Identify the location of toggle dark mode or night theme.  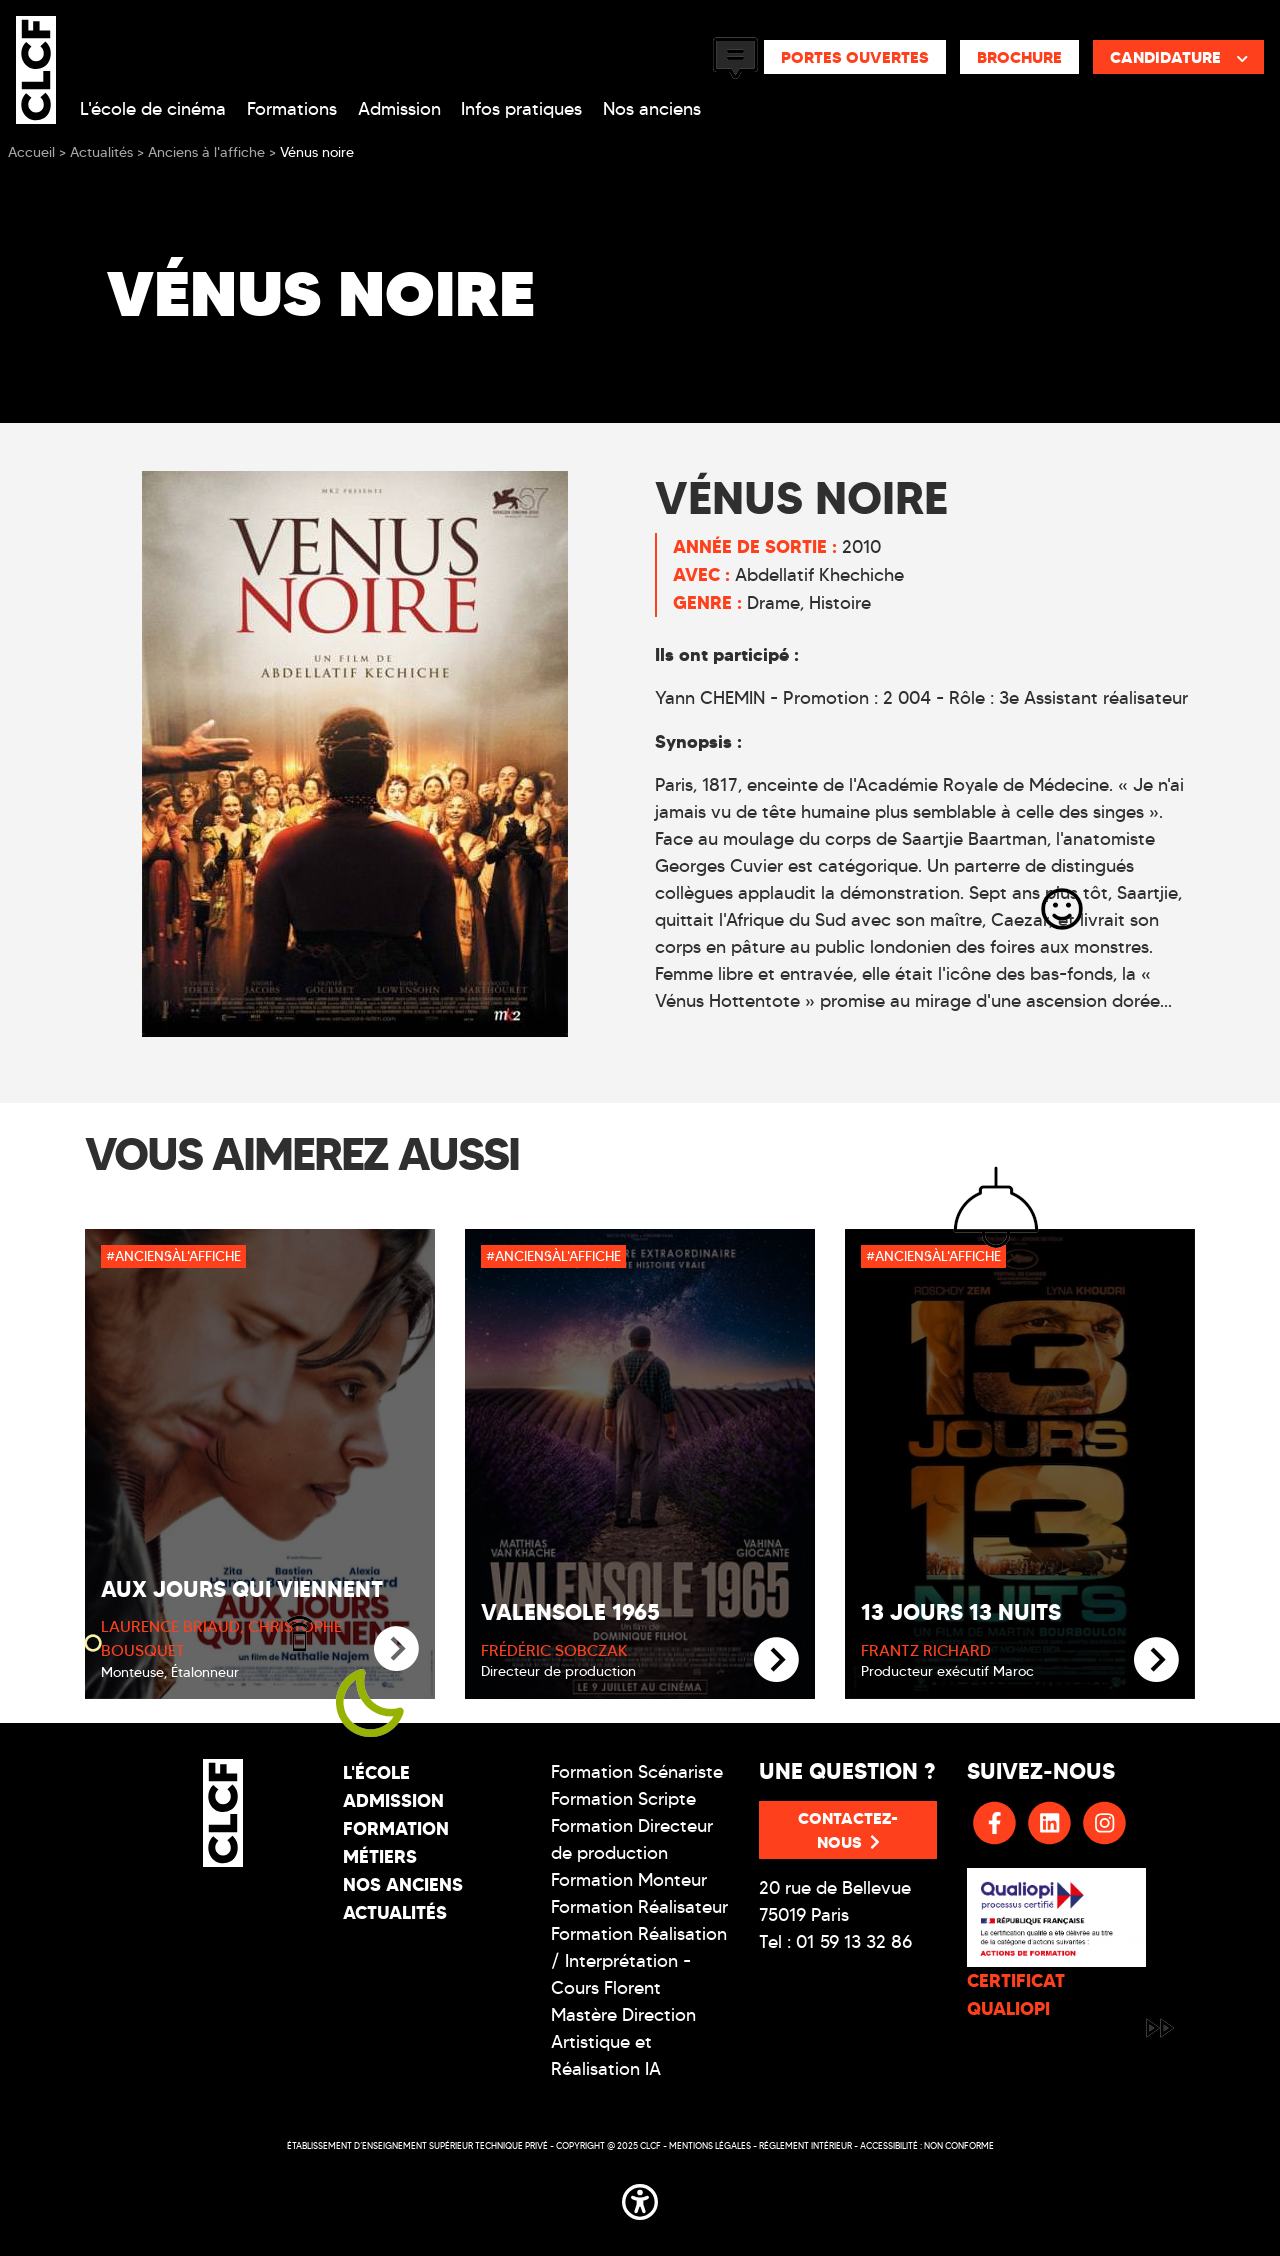
(368, 1705).